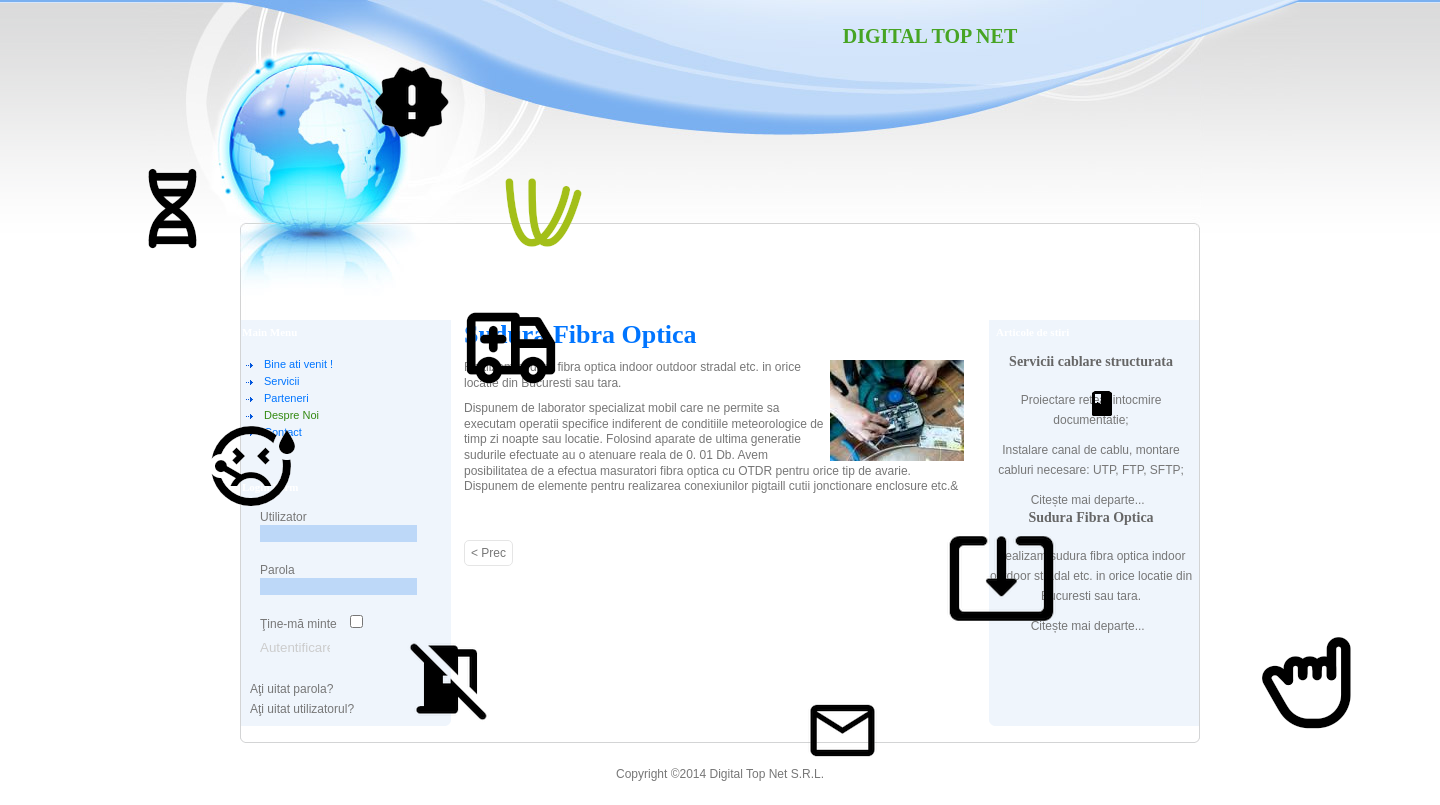 The image size is (1440, 805). What do you see at coordinates (172, 208) in the screenshot?
I see `view genetic or DNA information` at bounding box center [172, 208].